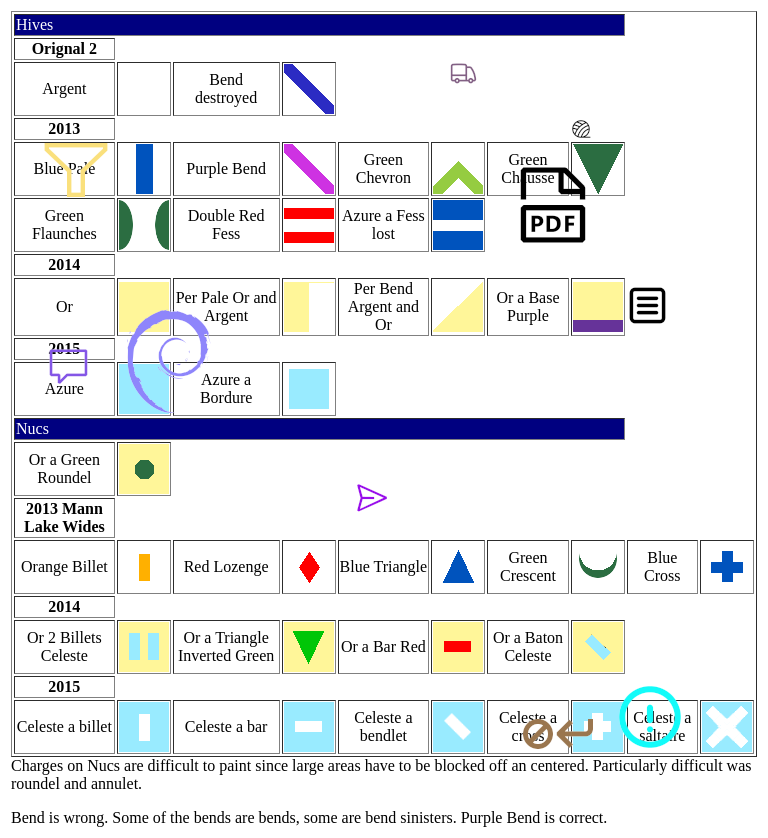  Describe the element at coordinates (647, 305) in the screenshot. I see `open navigation menu` at that location.